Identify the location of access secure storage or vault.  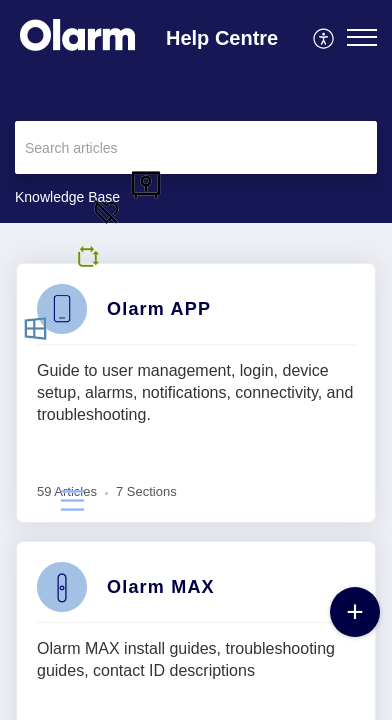
(146, 184).